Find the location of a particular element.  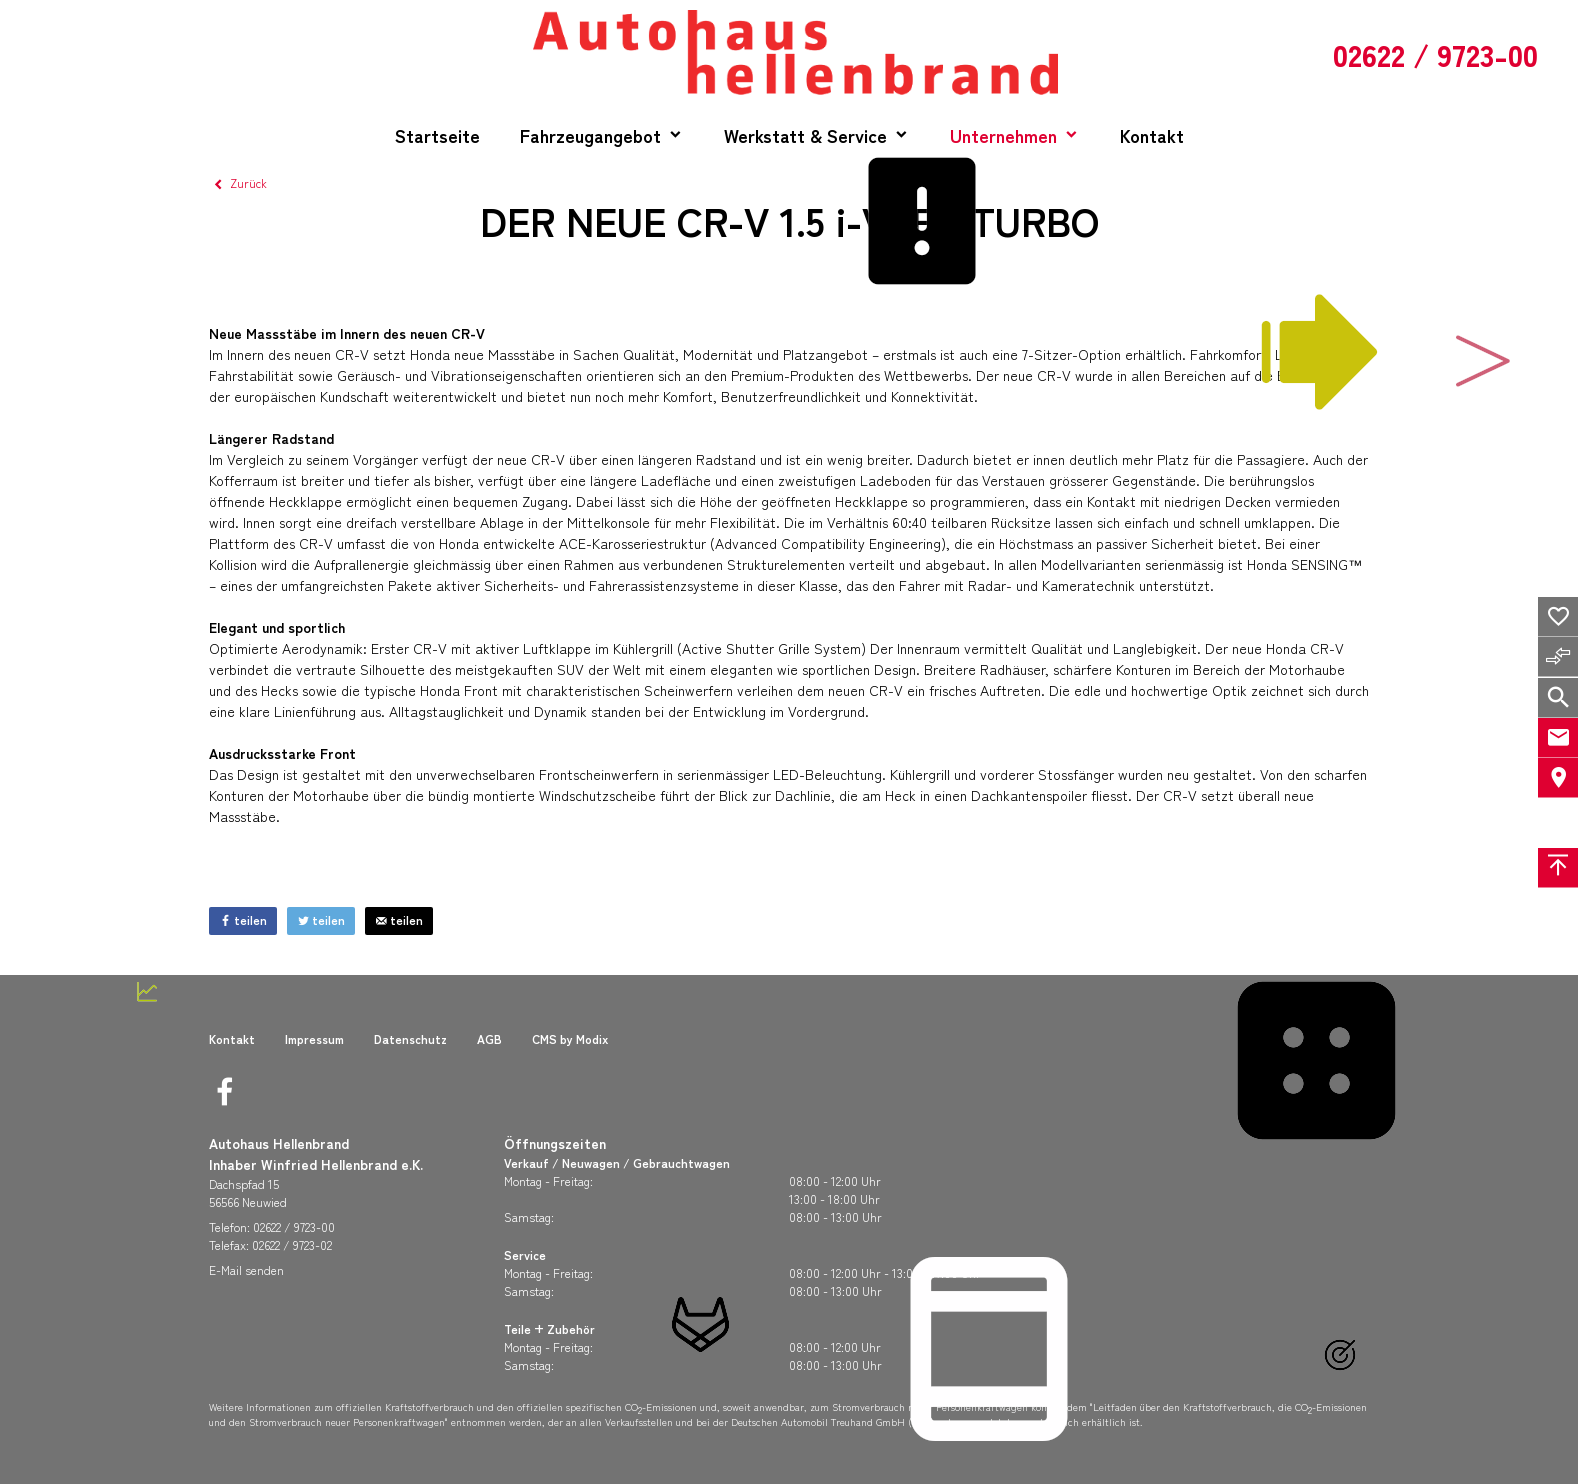

proceed to the next step is located at coordinates (1315, 352).